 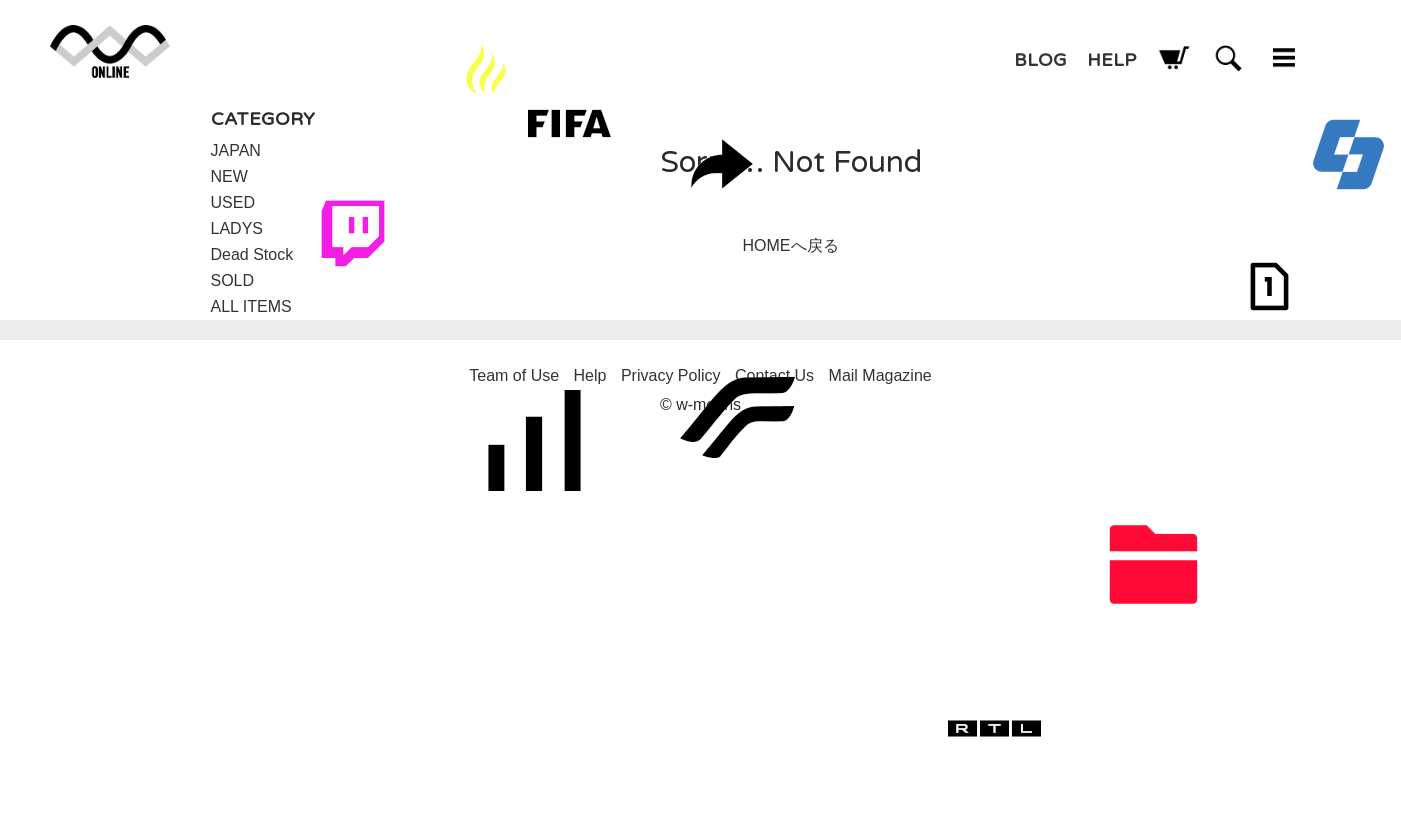 What do you see at coordinates (486, 69) in the screenshot?
I see `indicates hot or trending content` at bounding box center [486, 69].